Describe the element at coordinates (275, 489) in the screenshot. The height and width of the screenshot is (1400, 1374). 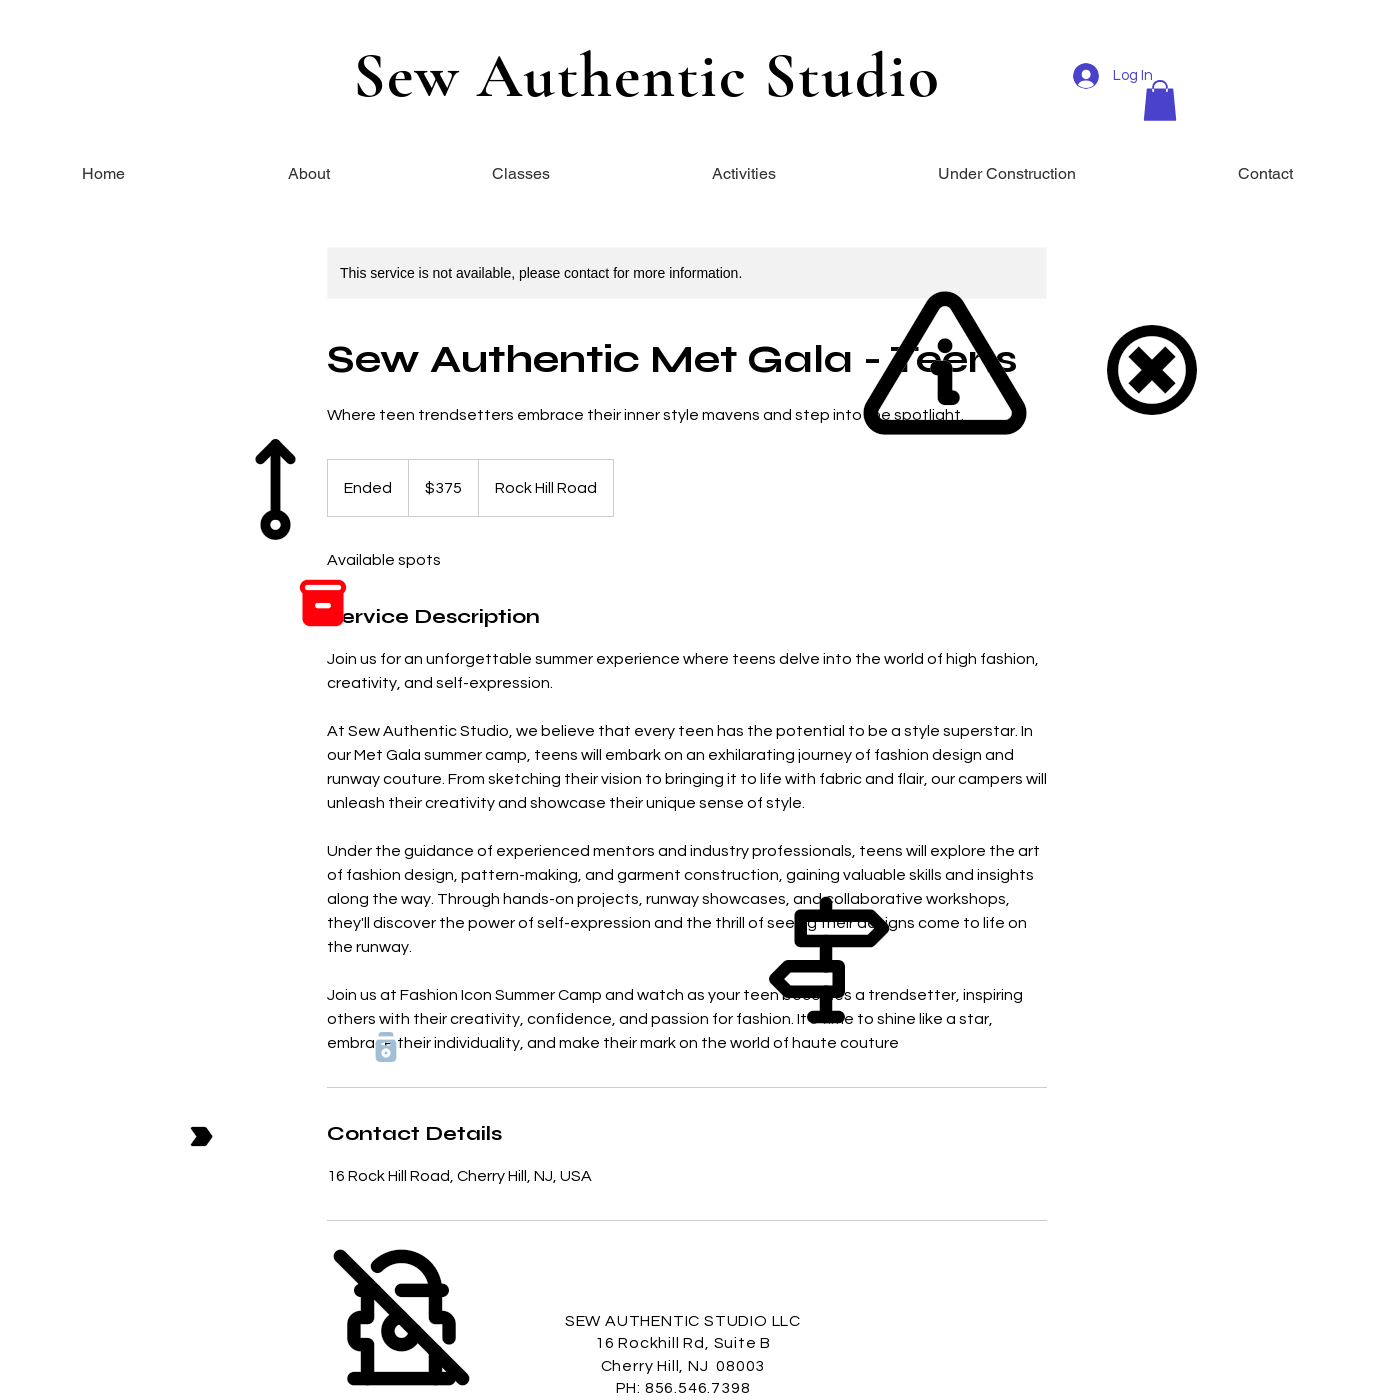
I see `scroll to top of page` at that location.